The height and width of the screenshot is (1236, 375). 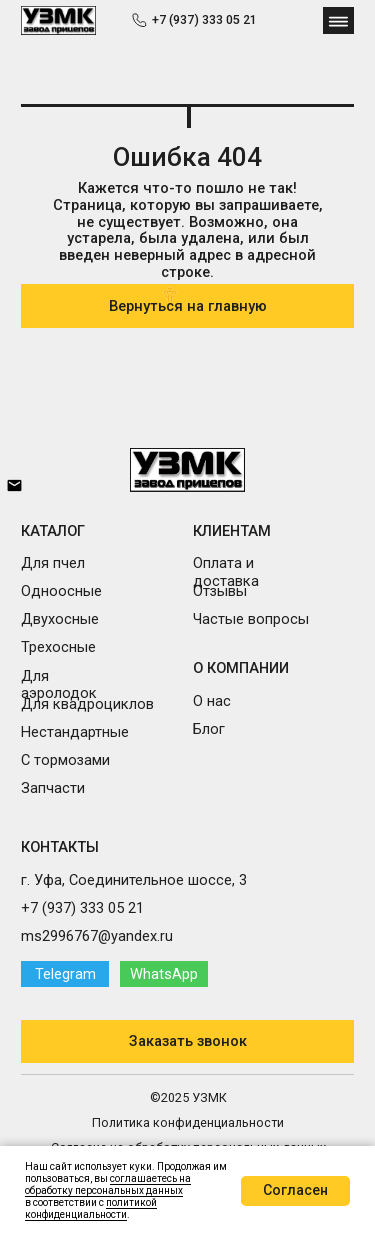 What do you see at coordinates (14, 485) in the screenshot?
I see `open your email inbox` at bounding box center [14, 485].